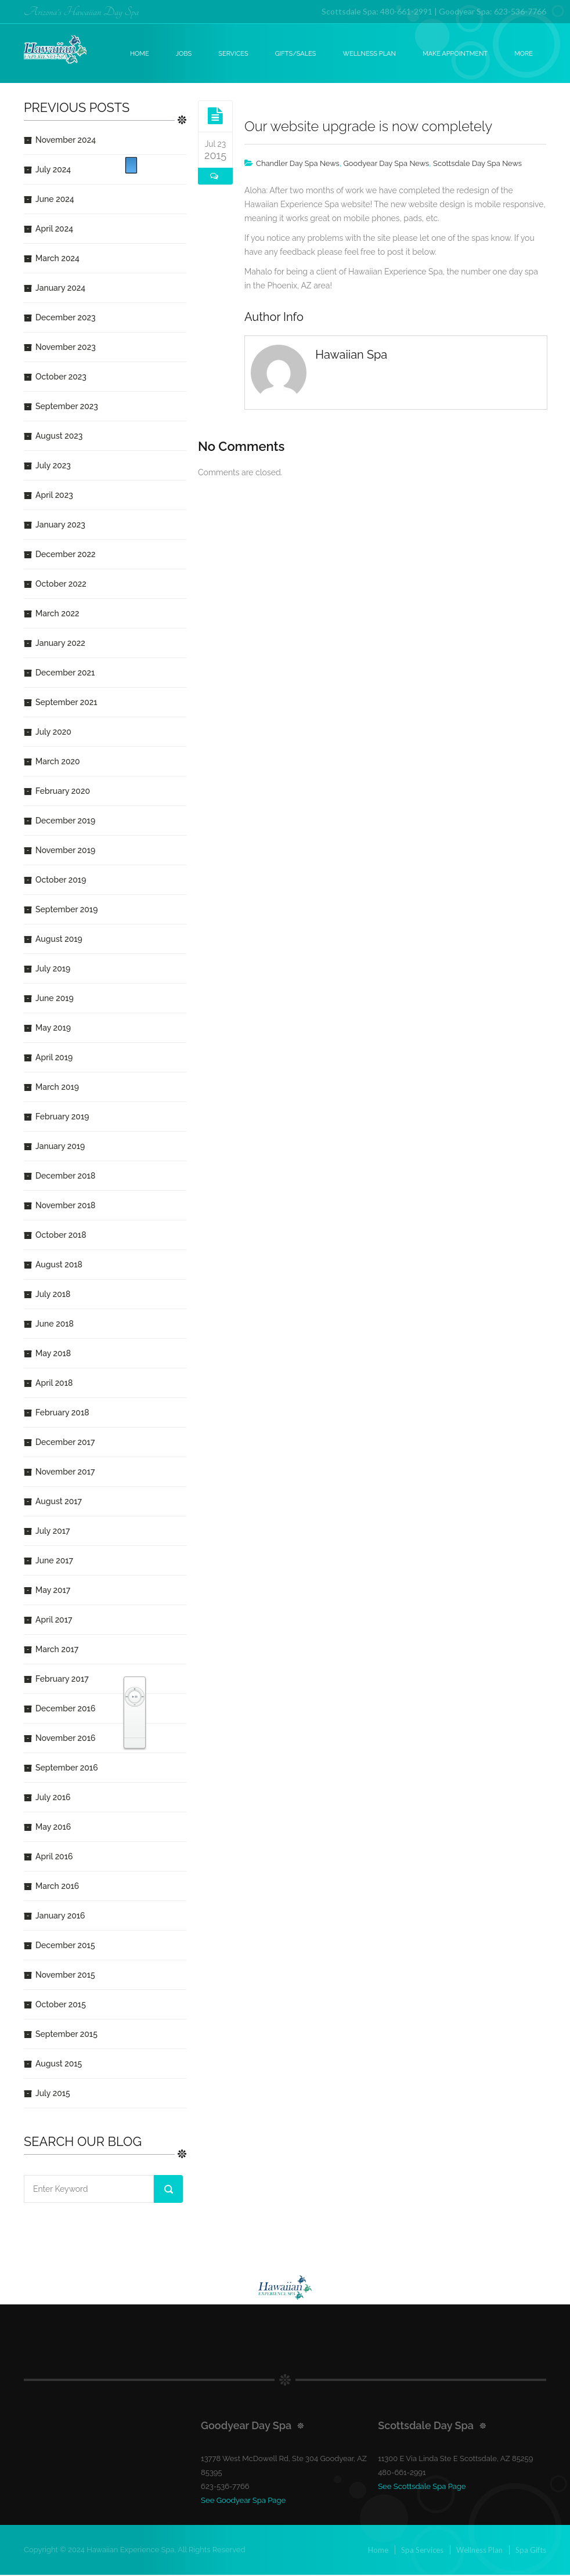 Image resolution: width=570 pixels, height=2576 pixels. What do you see at coordinates (131, 165) in the screenshot?
I see `iPad Air device in connected devices list` at bounding box center [131, 165].